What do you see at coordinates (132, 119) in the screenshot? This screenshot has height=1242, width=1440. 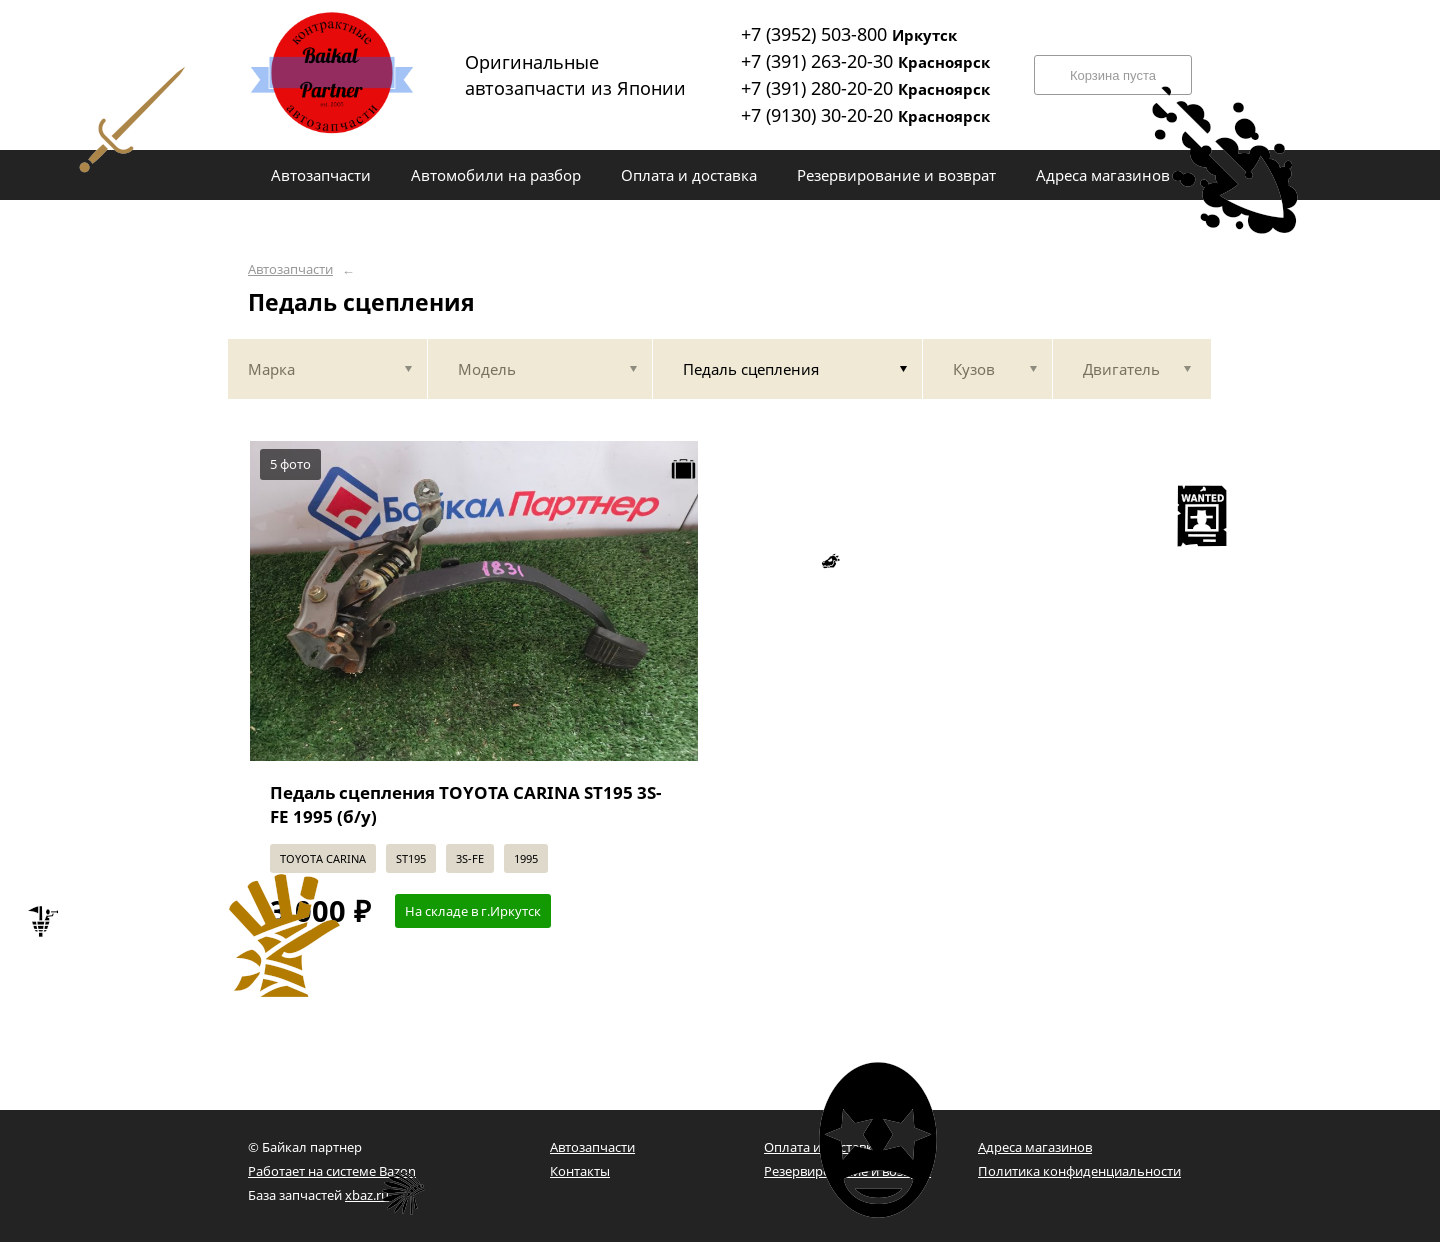 I see `equip a stiletto or dagger weapon` at bounding box center [132, 119].